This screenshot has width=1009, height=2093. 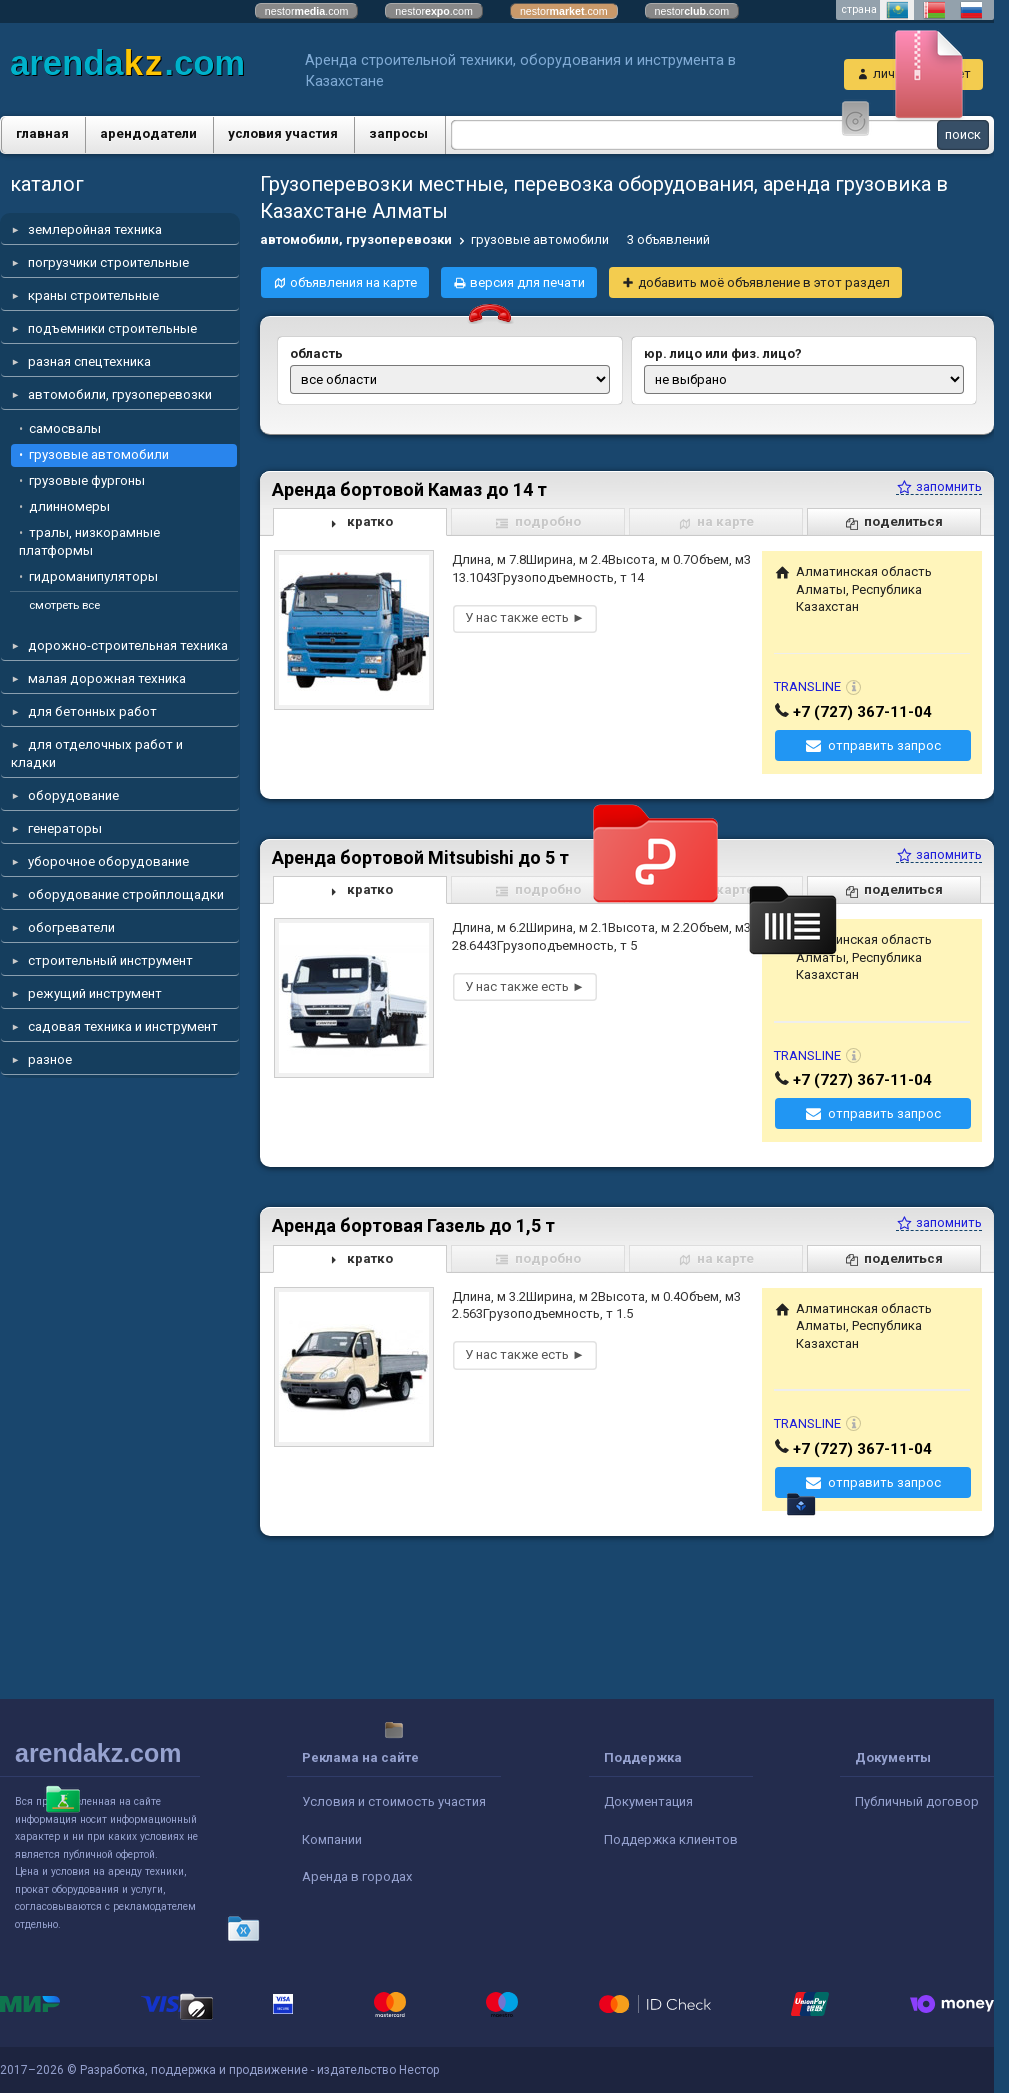 What do you see at coordinates (929, 76) in the screenshot?
I see `compressed tar archive file` at bounding box center [929, 76].